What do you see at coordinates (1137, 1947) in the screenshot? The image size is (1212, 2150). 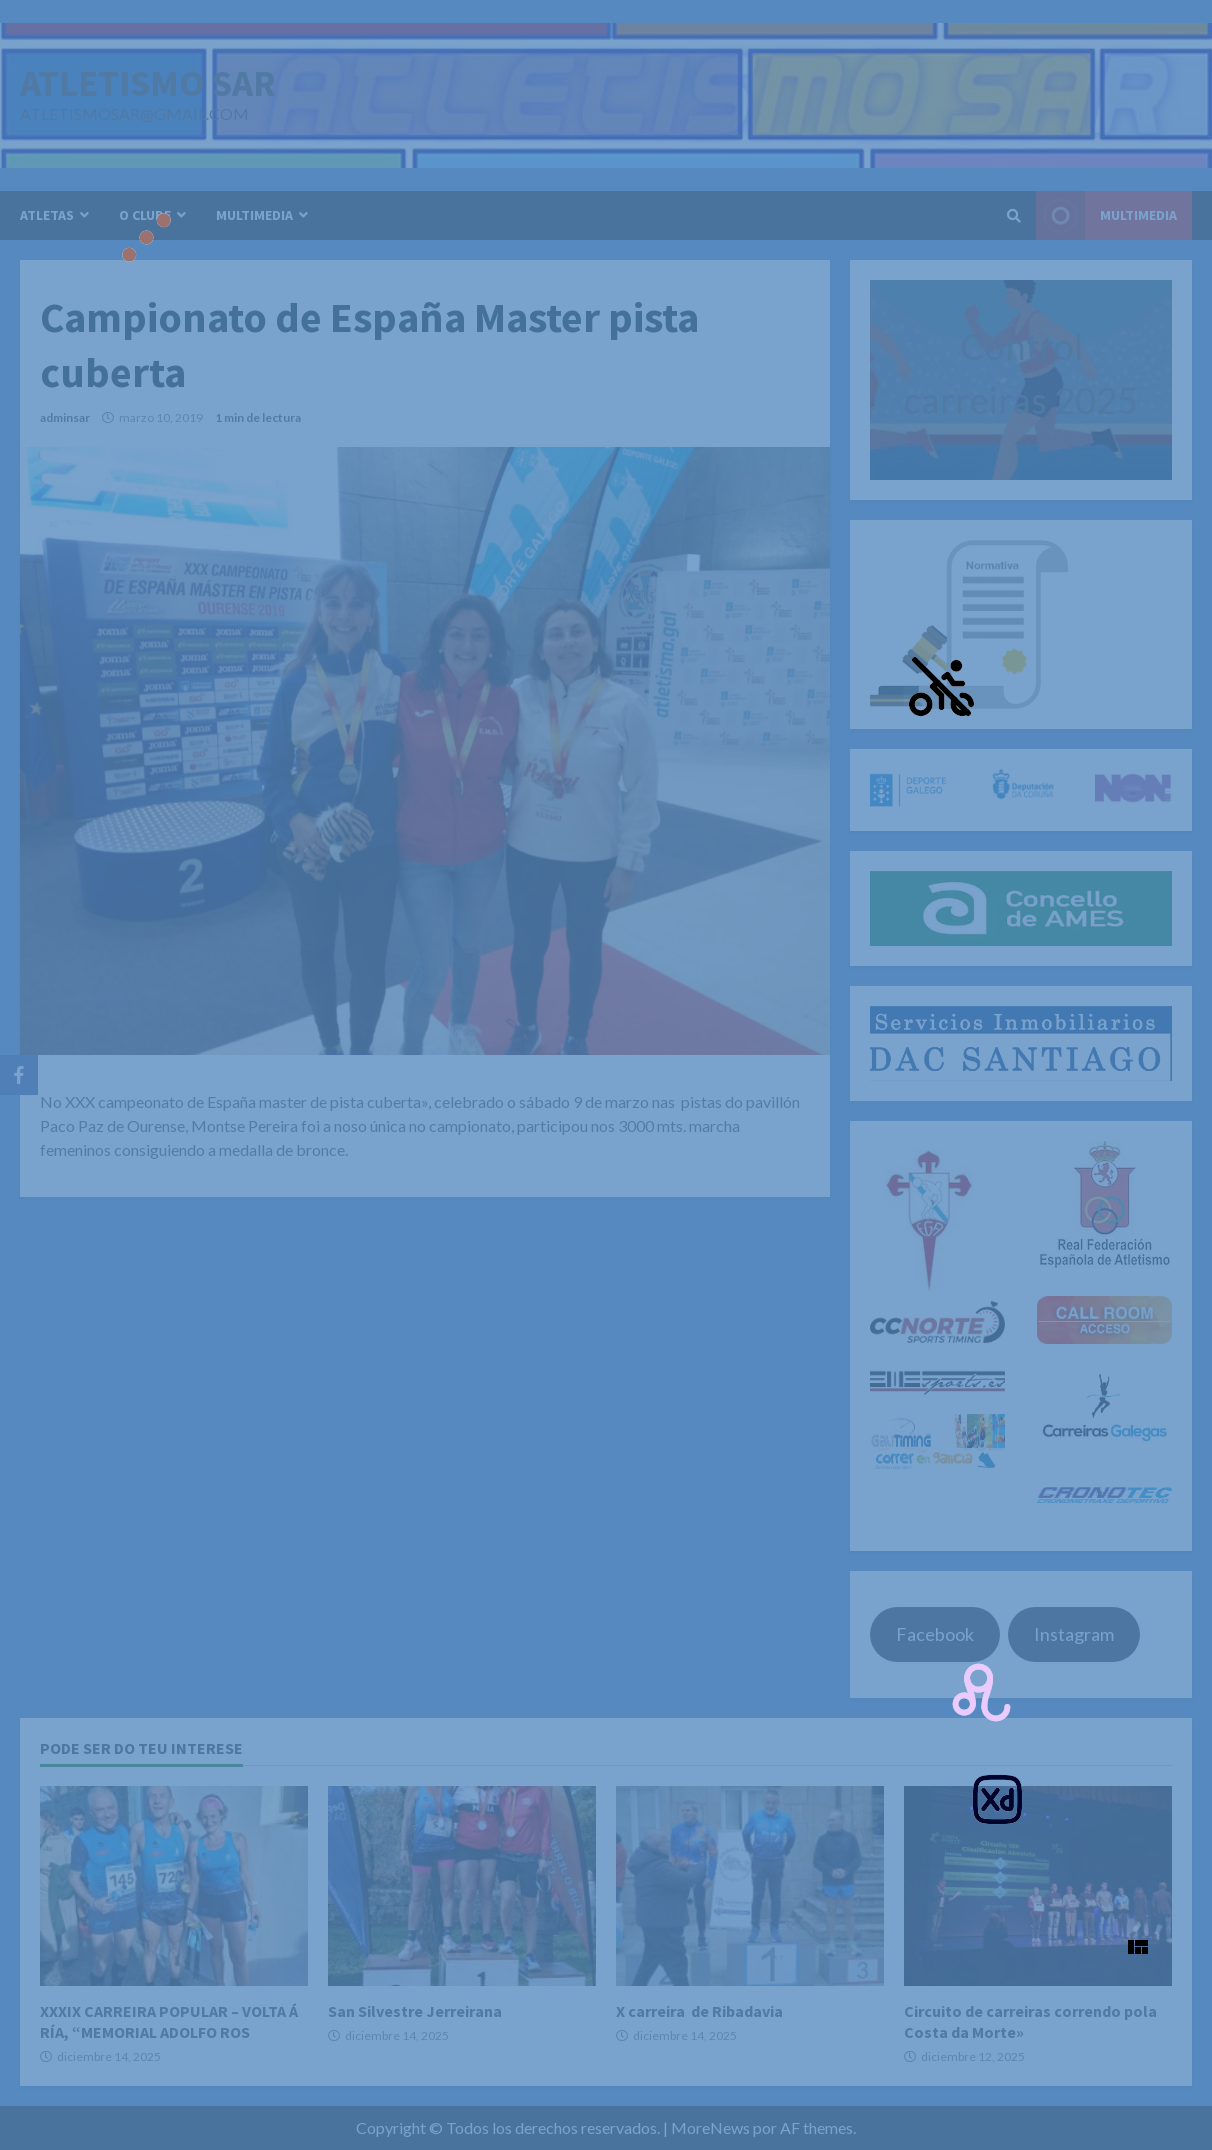 I see `switch to quilt or mosaic view layout` at bounding box center [1137, 1947].